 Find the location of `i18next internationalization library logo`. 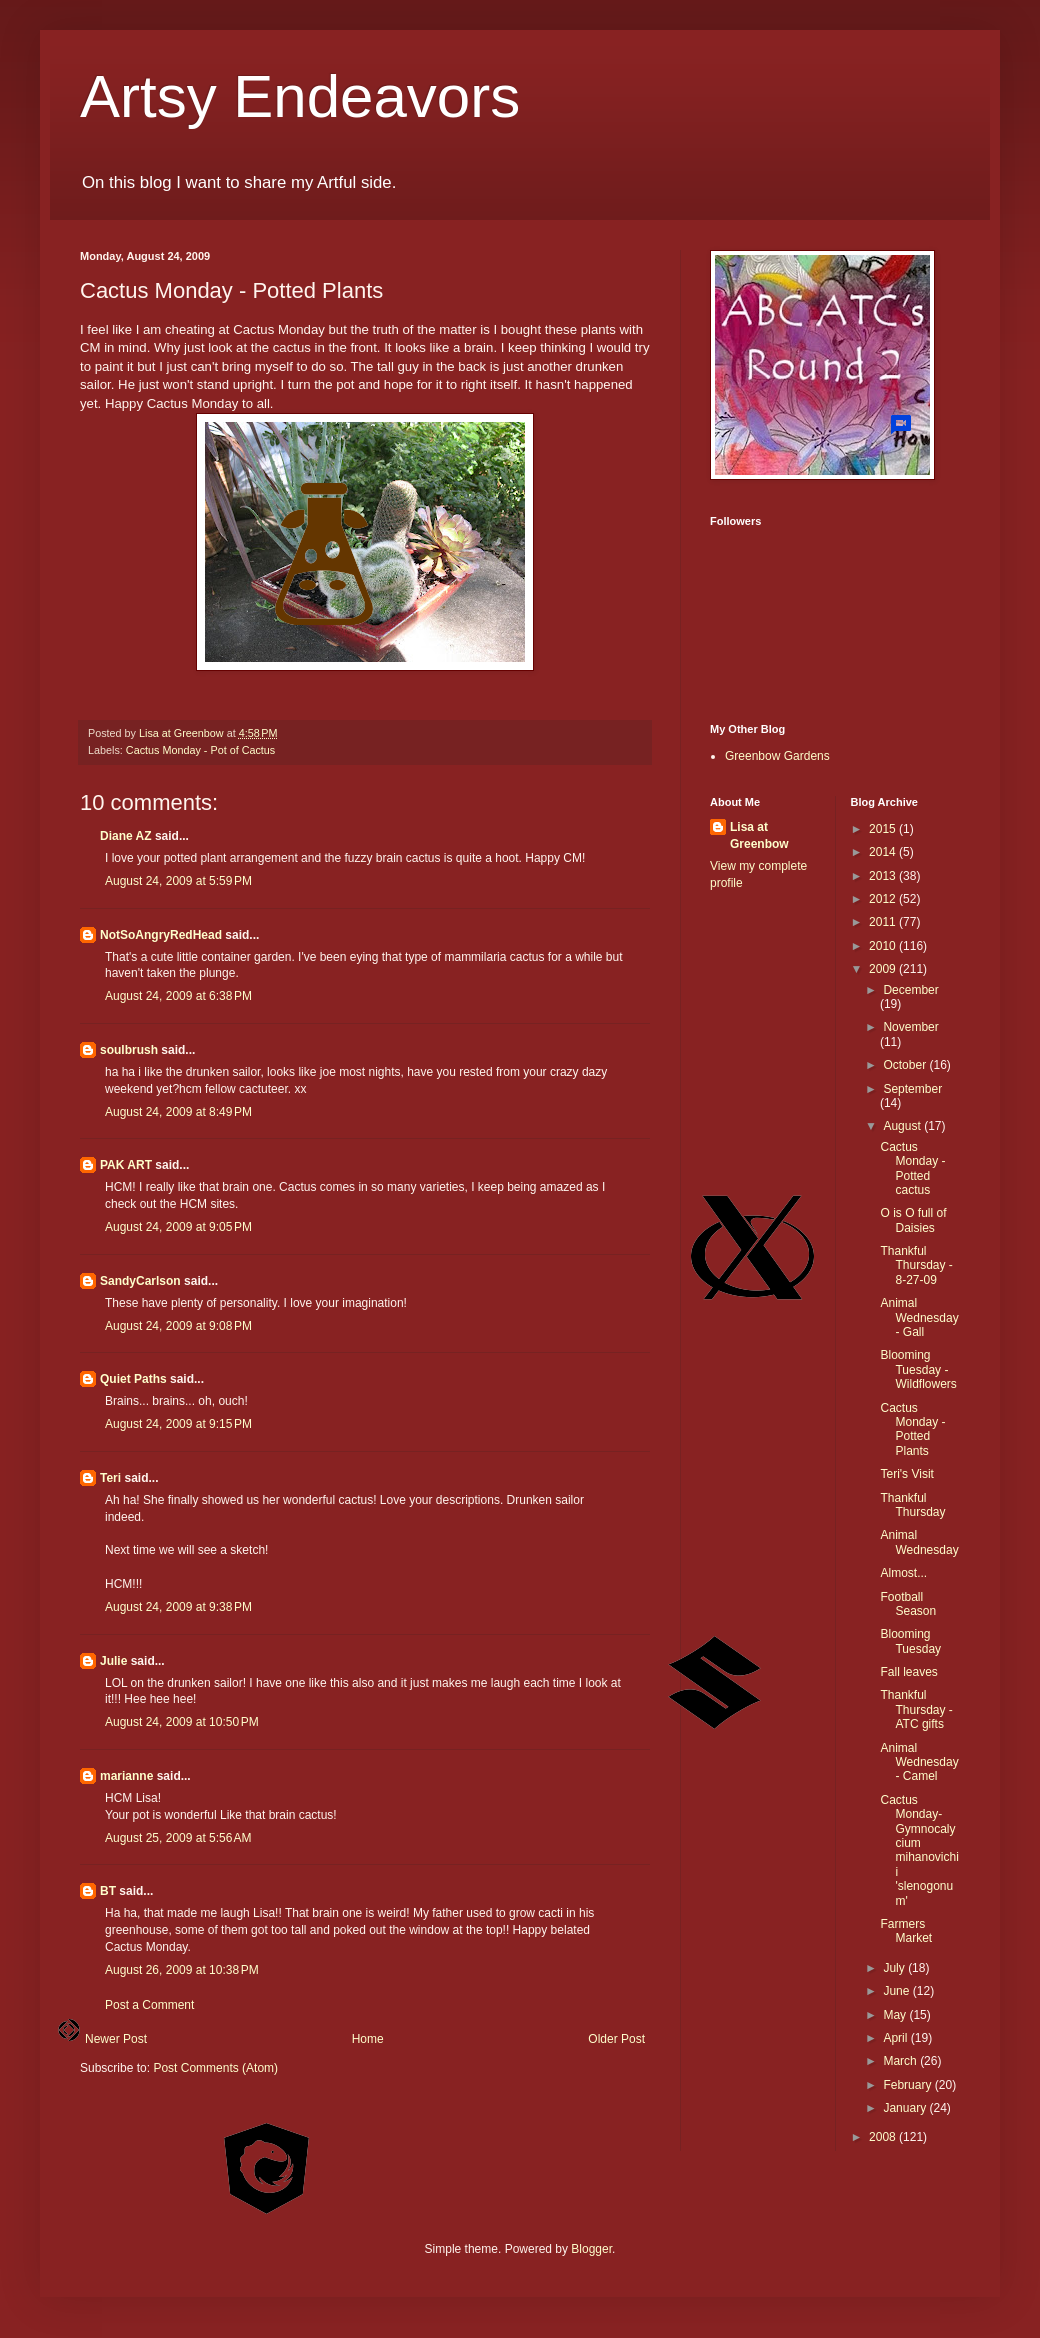

i18next internationalization library logo is located at coordinates (324, 554).